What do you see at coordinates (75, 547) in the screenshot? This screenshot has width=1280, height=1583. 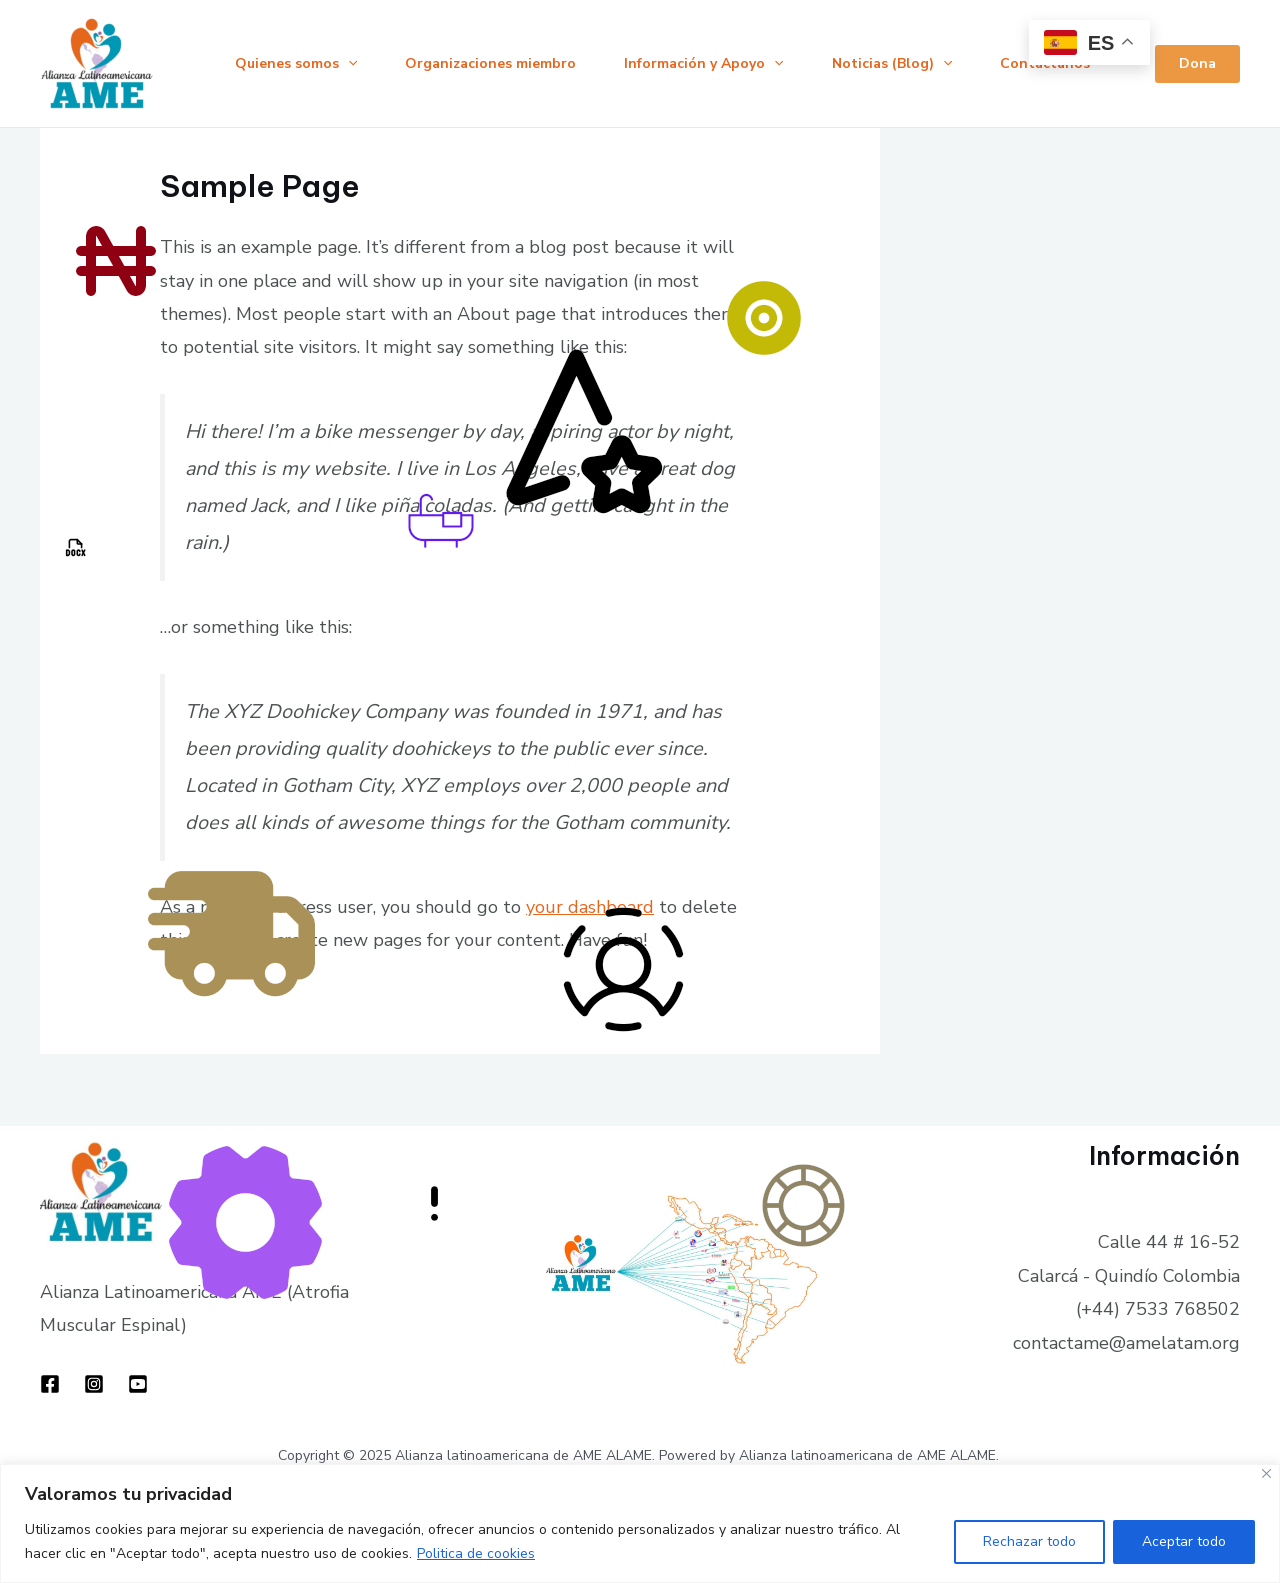 I see `indicates a Microsoft Word document file` at bounding box center [75, 547].